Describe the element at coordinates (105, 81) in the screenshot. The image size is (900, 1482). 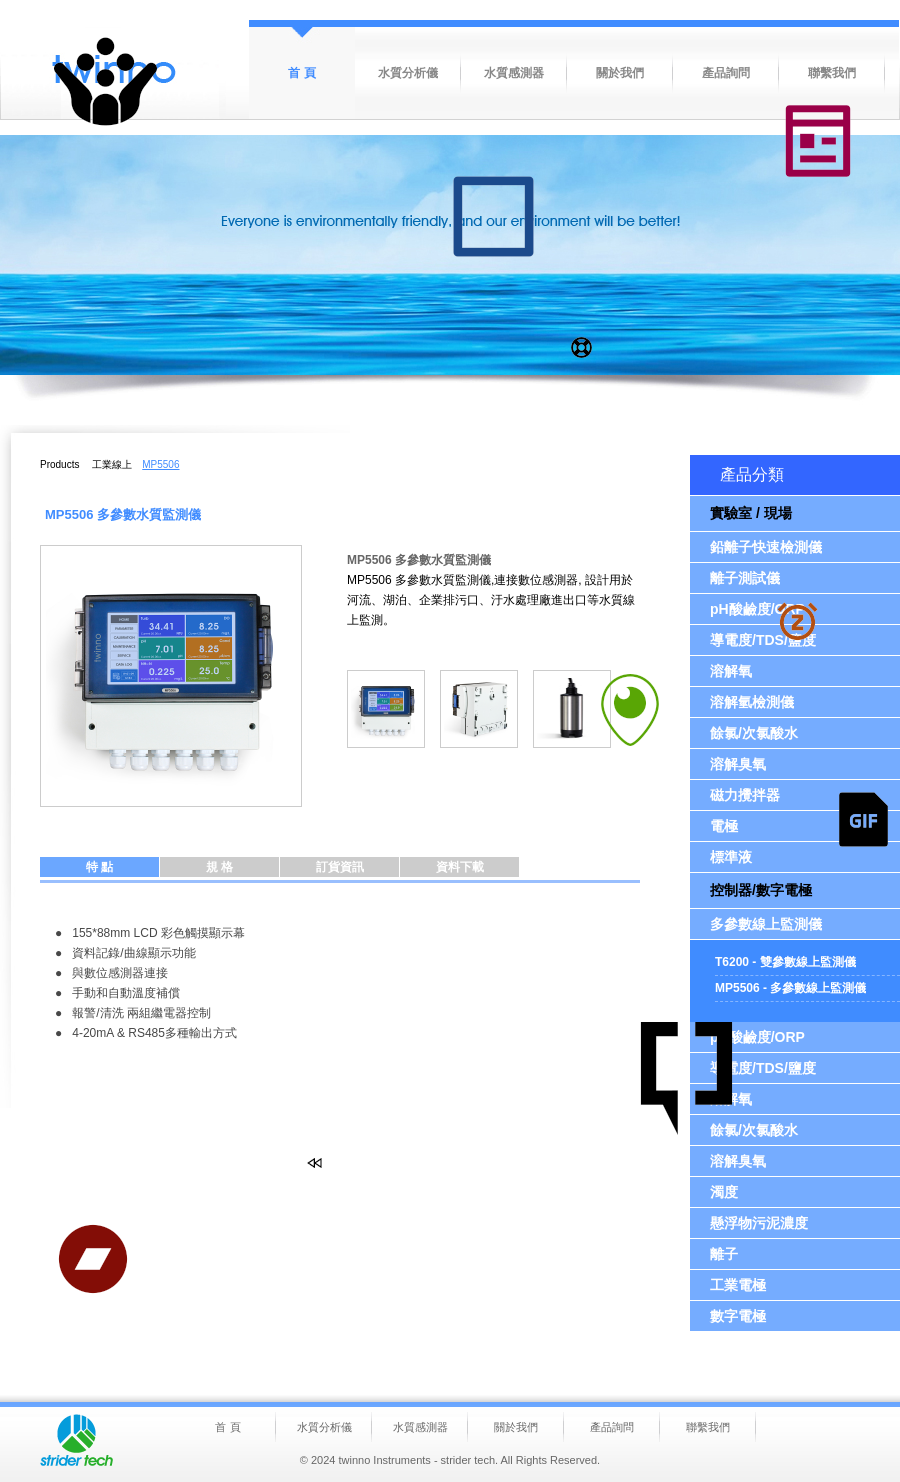
I see `open the Google Crowdsource app` at that location.